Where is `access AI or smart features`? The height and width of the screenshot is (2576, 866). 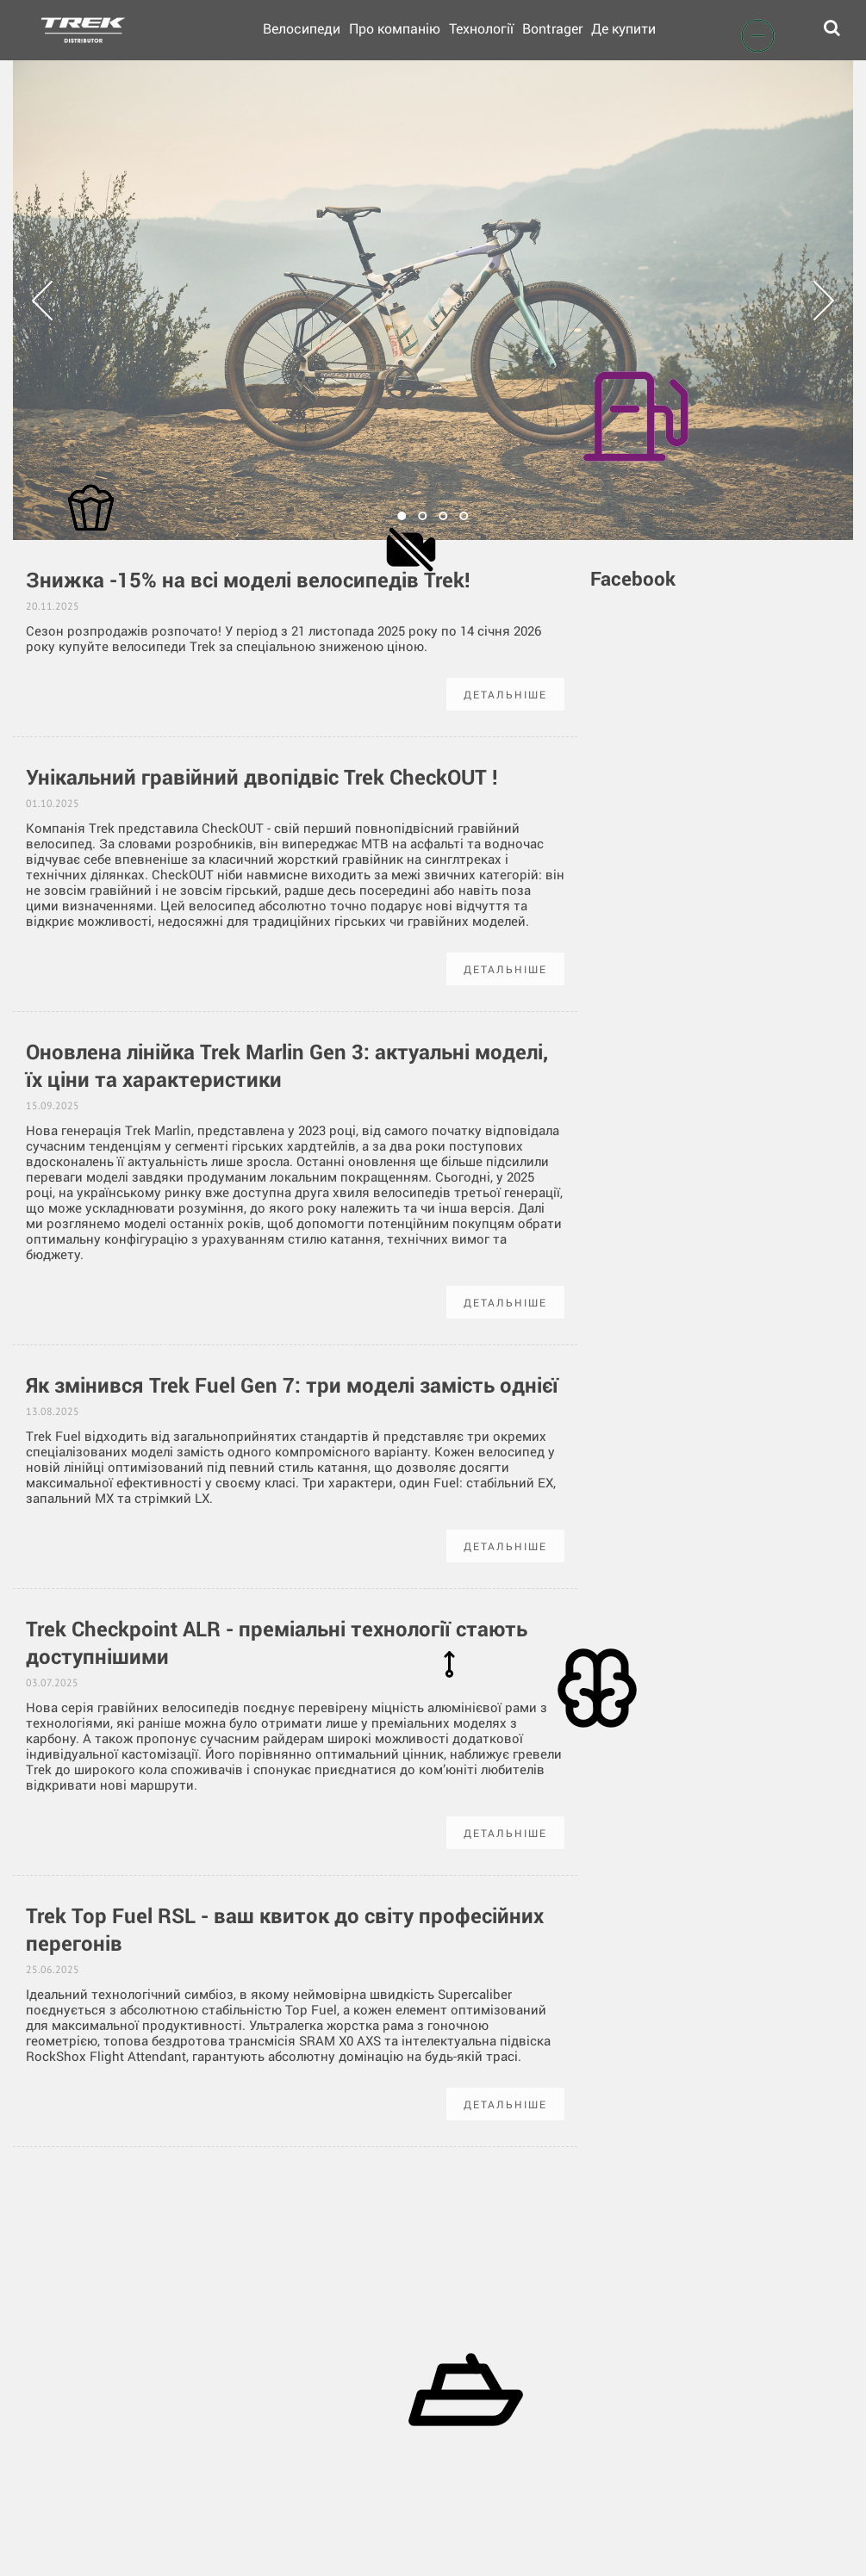 access AI or smart features is located at coordinates (597, 1688).